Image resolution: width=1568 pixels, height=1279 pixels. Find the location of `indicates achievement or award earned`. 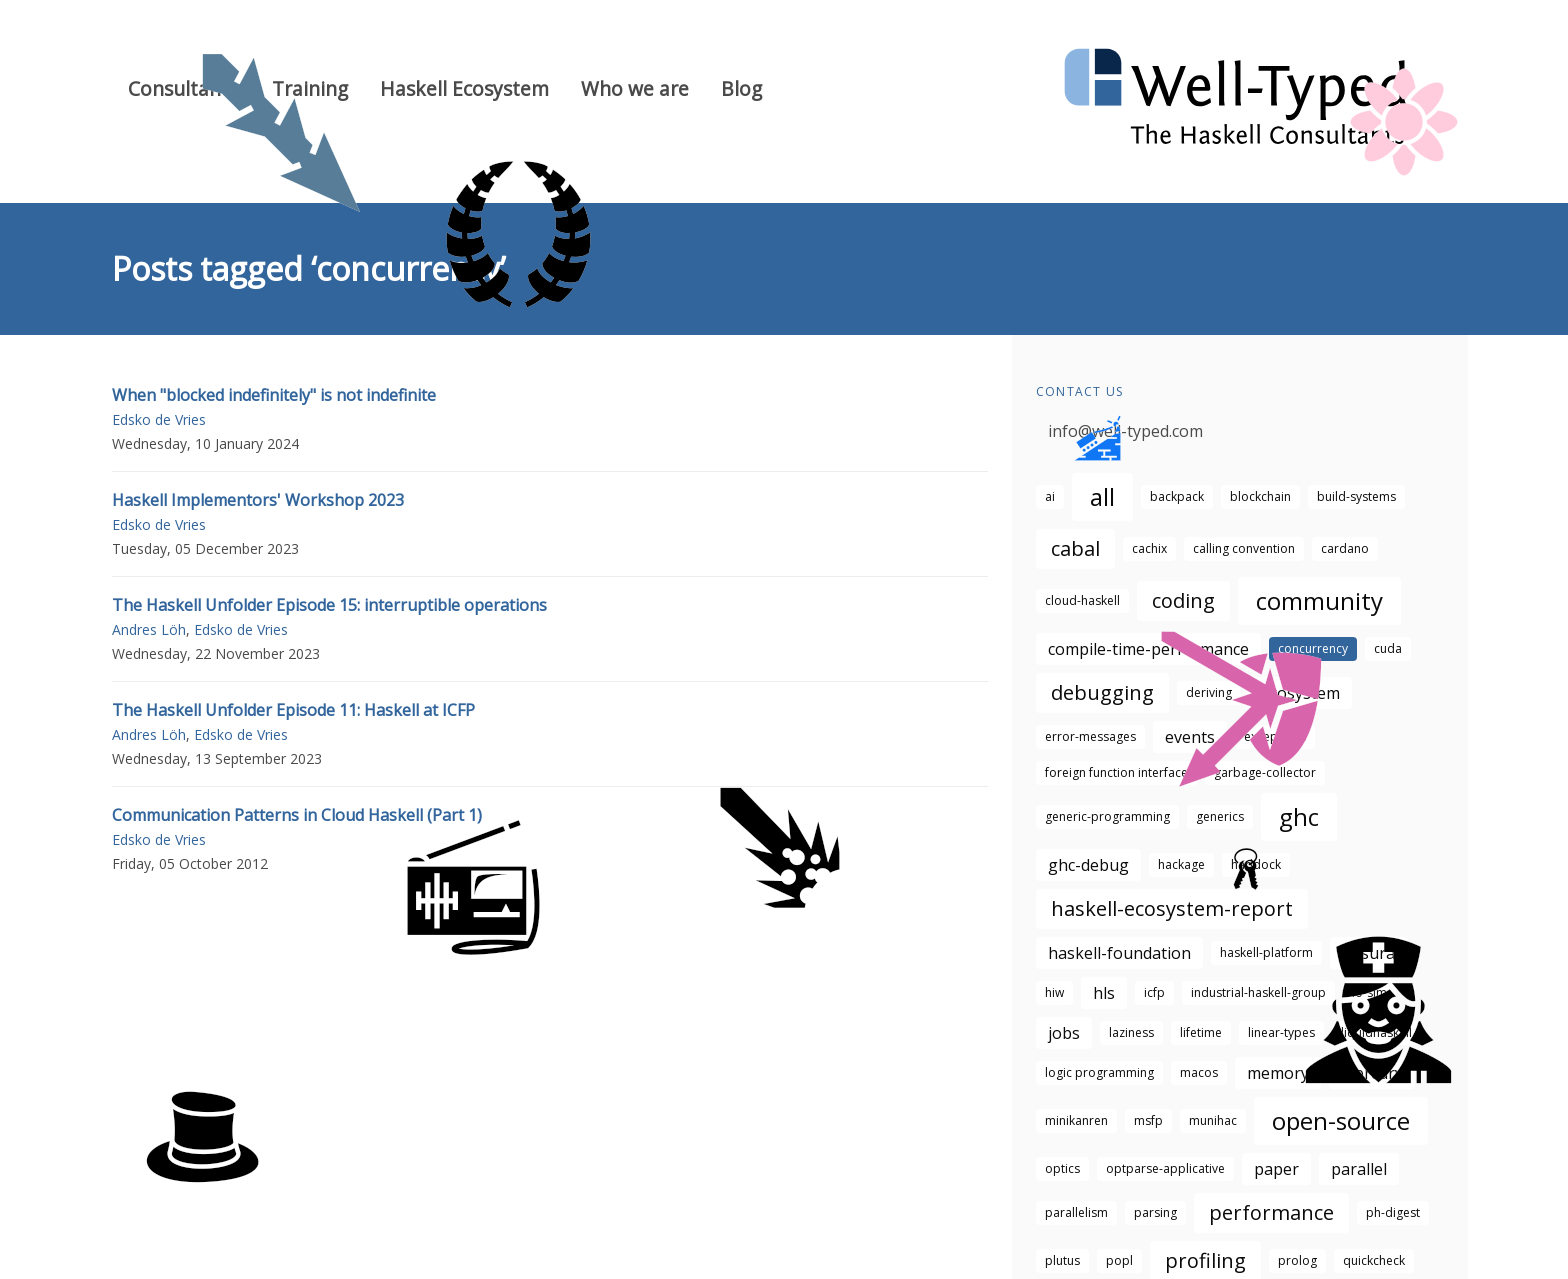

indicates achievement or award earned is located at coordinates (518, 234).